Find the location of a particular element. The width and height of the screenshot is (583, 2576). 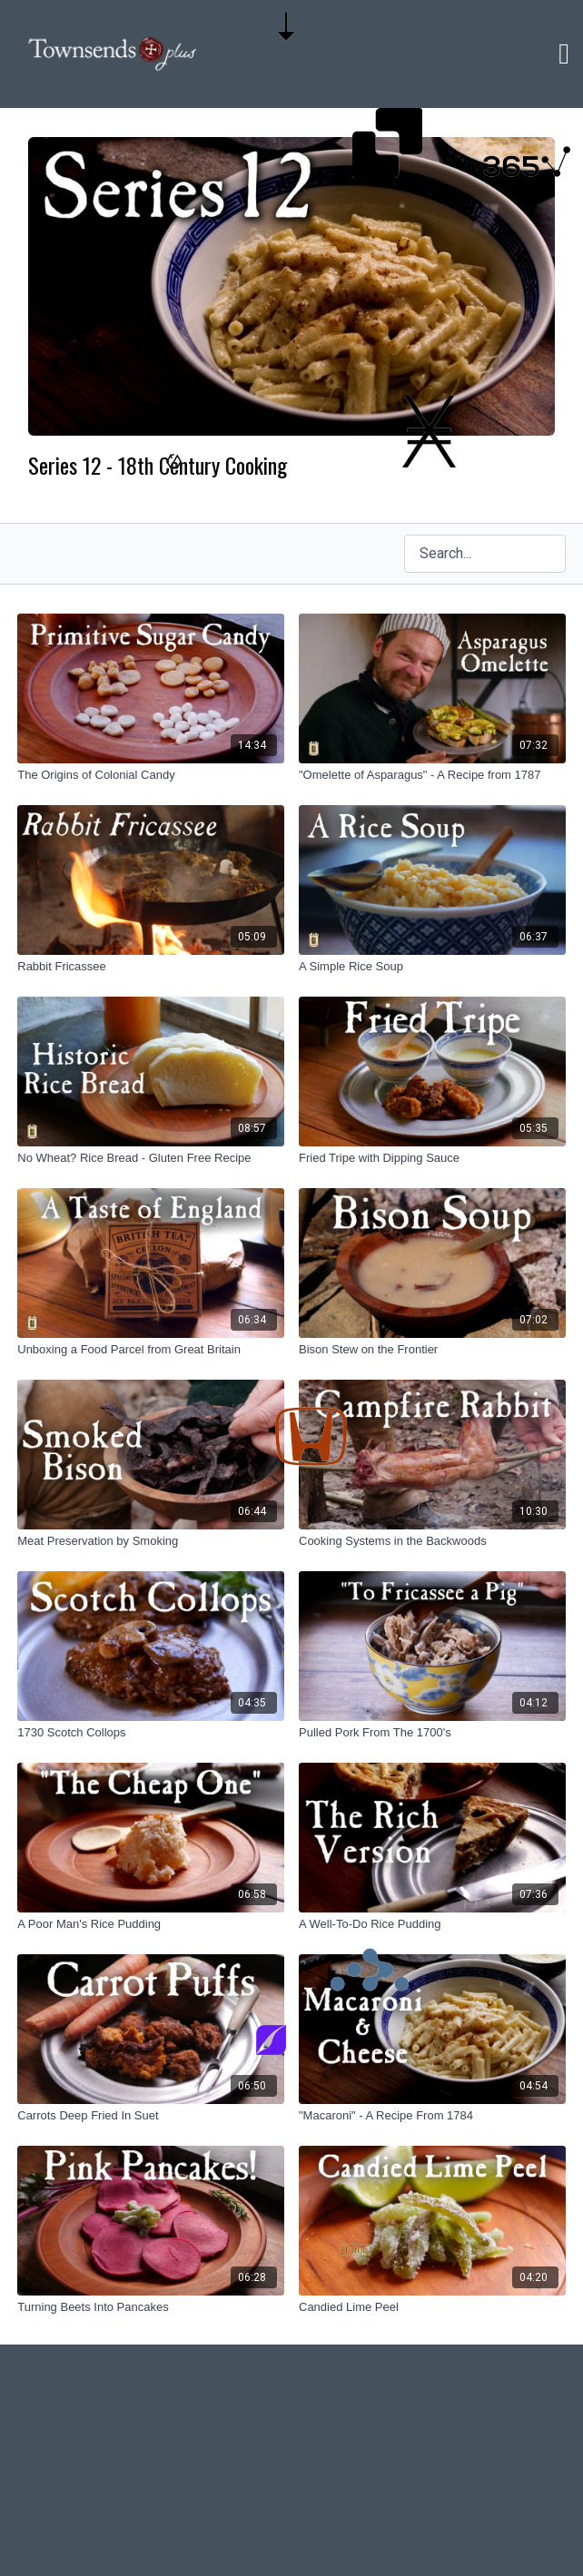

xendit payment platform logo is located at coordinates (173, 461).